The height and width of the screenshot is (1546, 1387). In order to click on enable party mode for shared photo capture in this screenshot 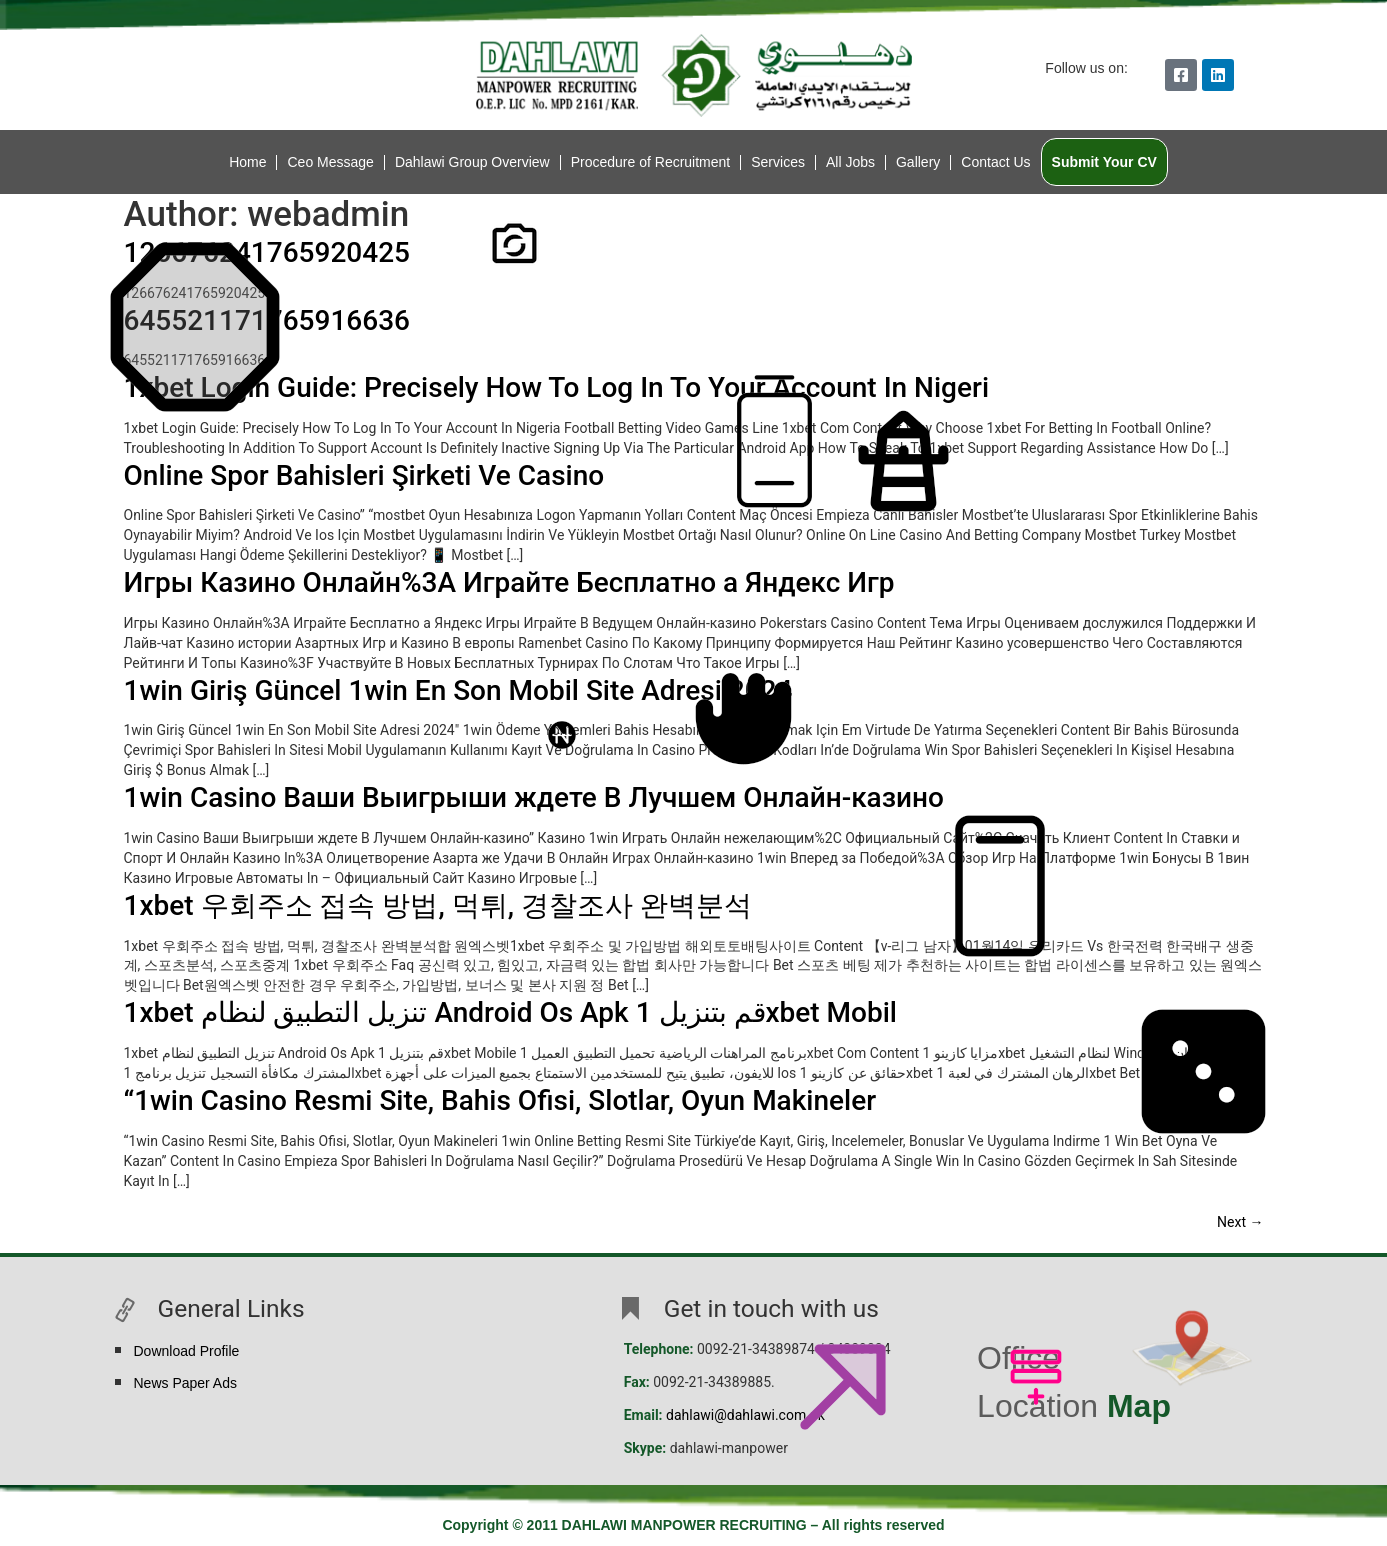, I will do `click(514, 245)`.